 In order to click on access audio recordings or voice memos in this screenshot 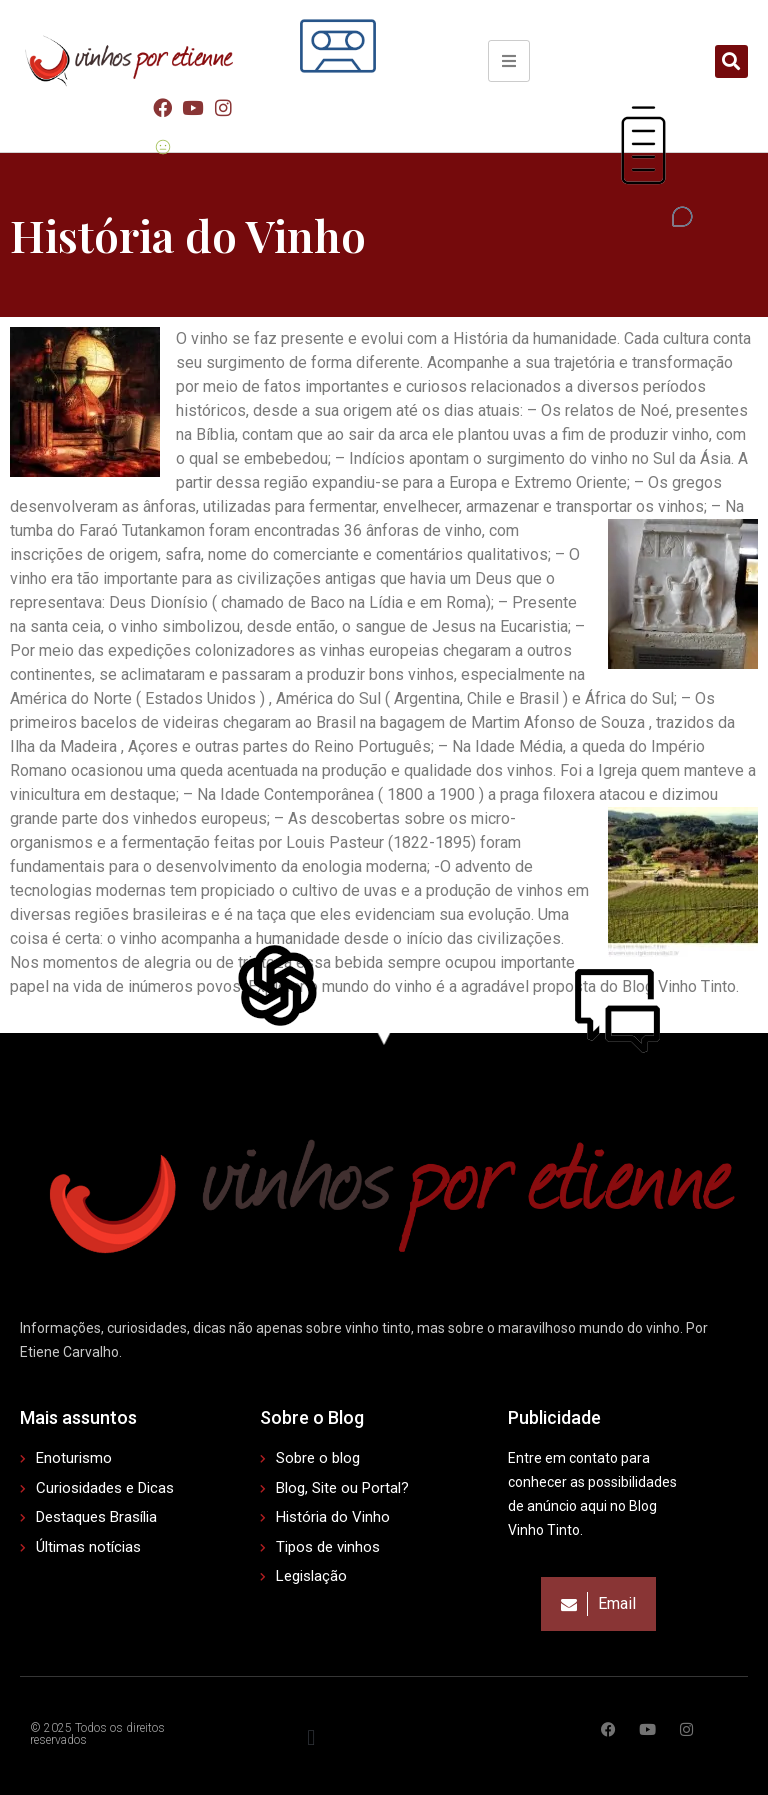, I will do `click(338, 46)`.